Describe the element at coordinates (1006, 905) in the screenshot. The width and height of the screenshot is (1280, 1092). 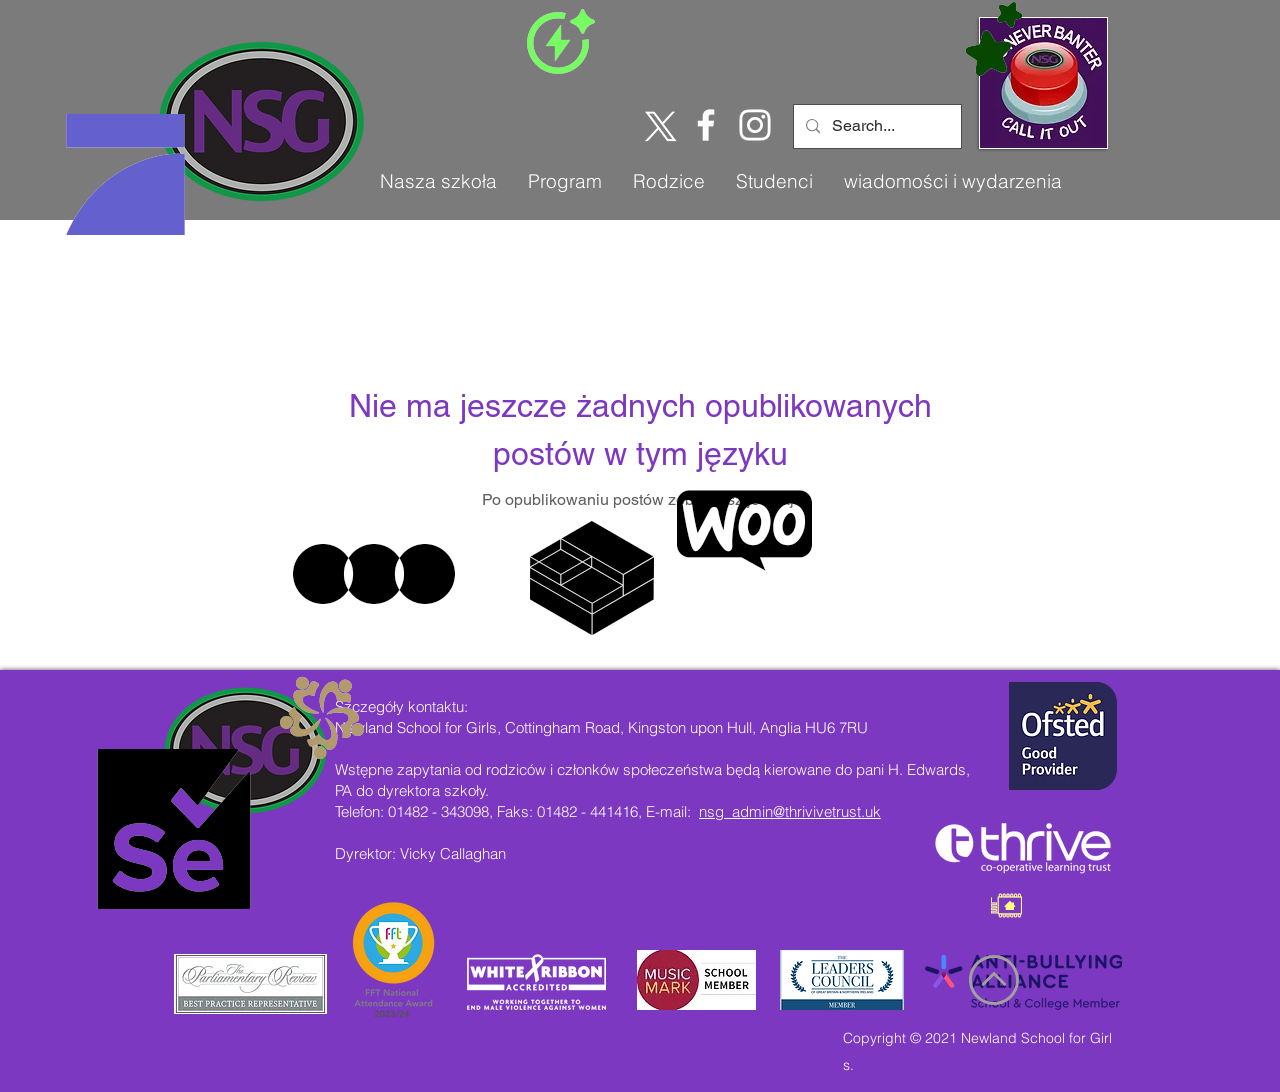
I see `open esphome home automation settings` at that location.